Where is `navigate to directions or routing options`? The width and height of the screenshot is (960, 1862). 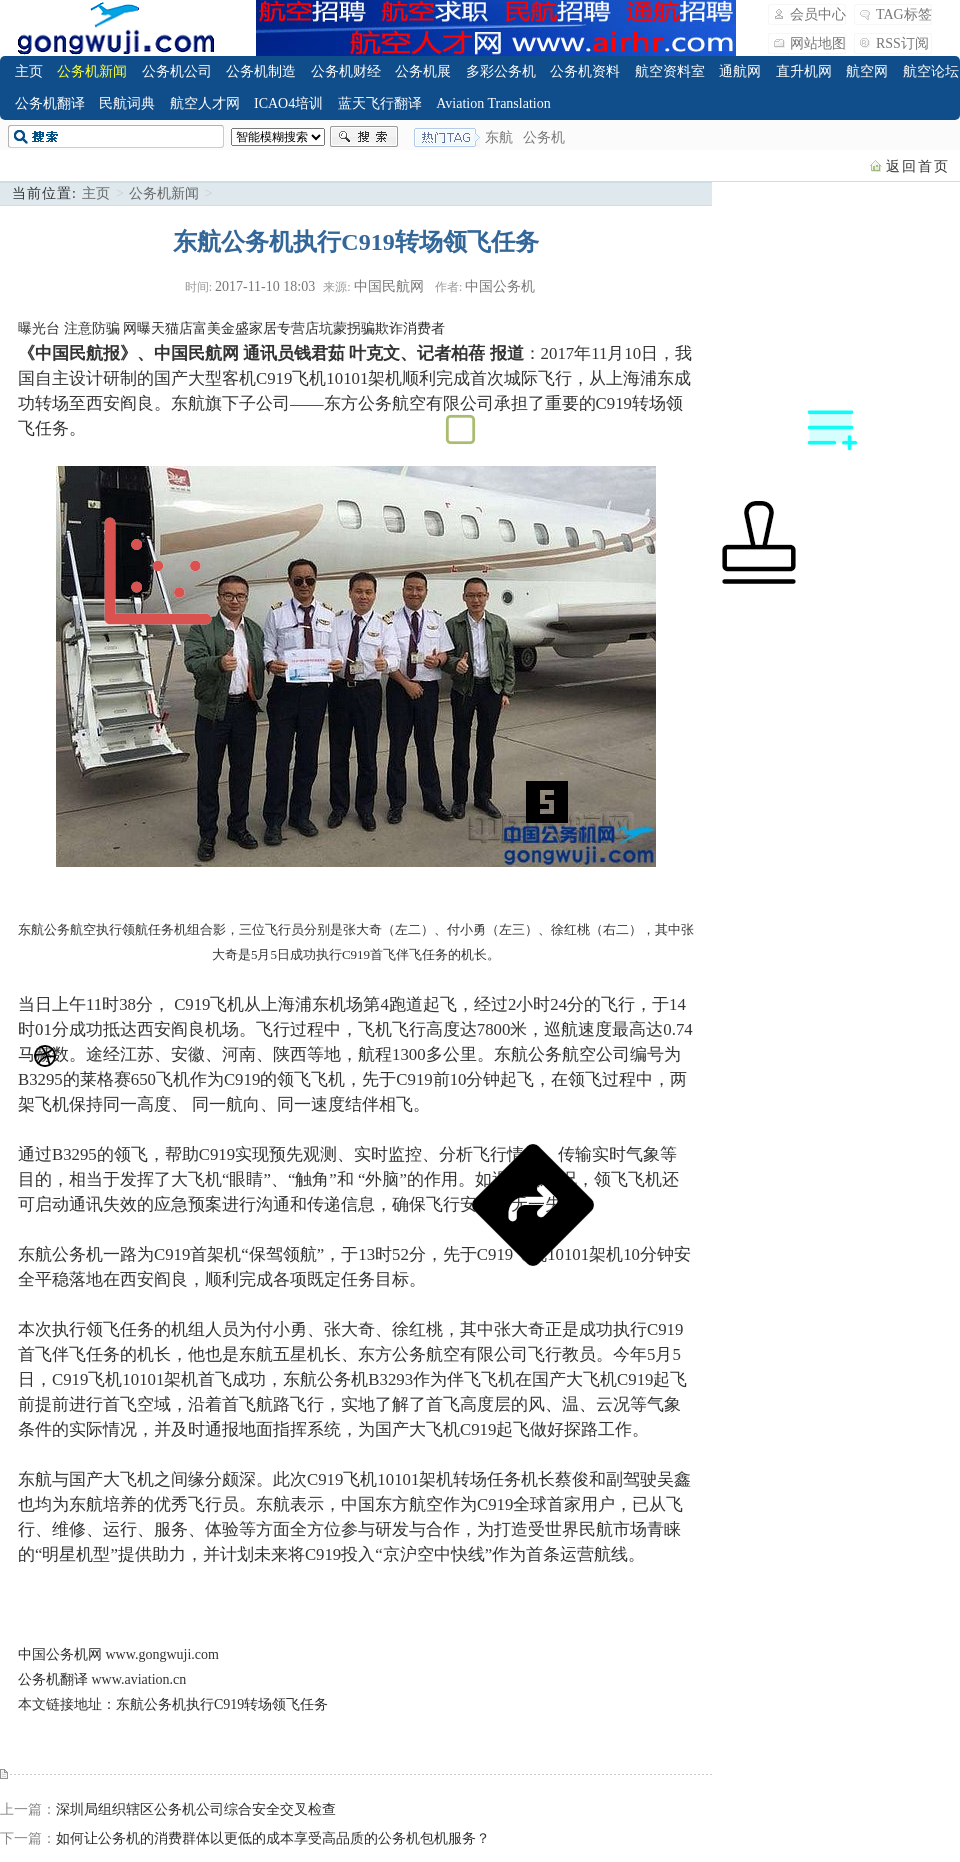 navigate to directions or routing options is located at coordinates (533, 1205).